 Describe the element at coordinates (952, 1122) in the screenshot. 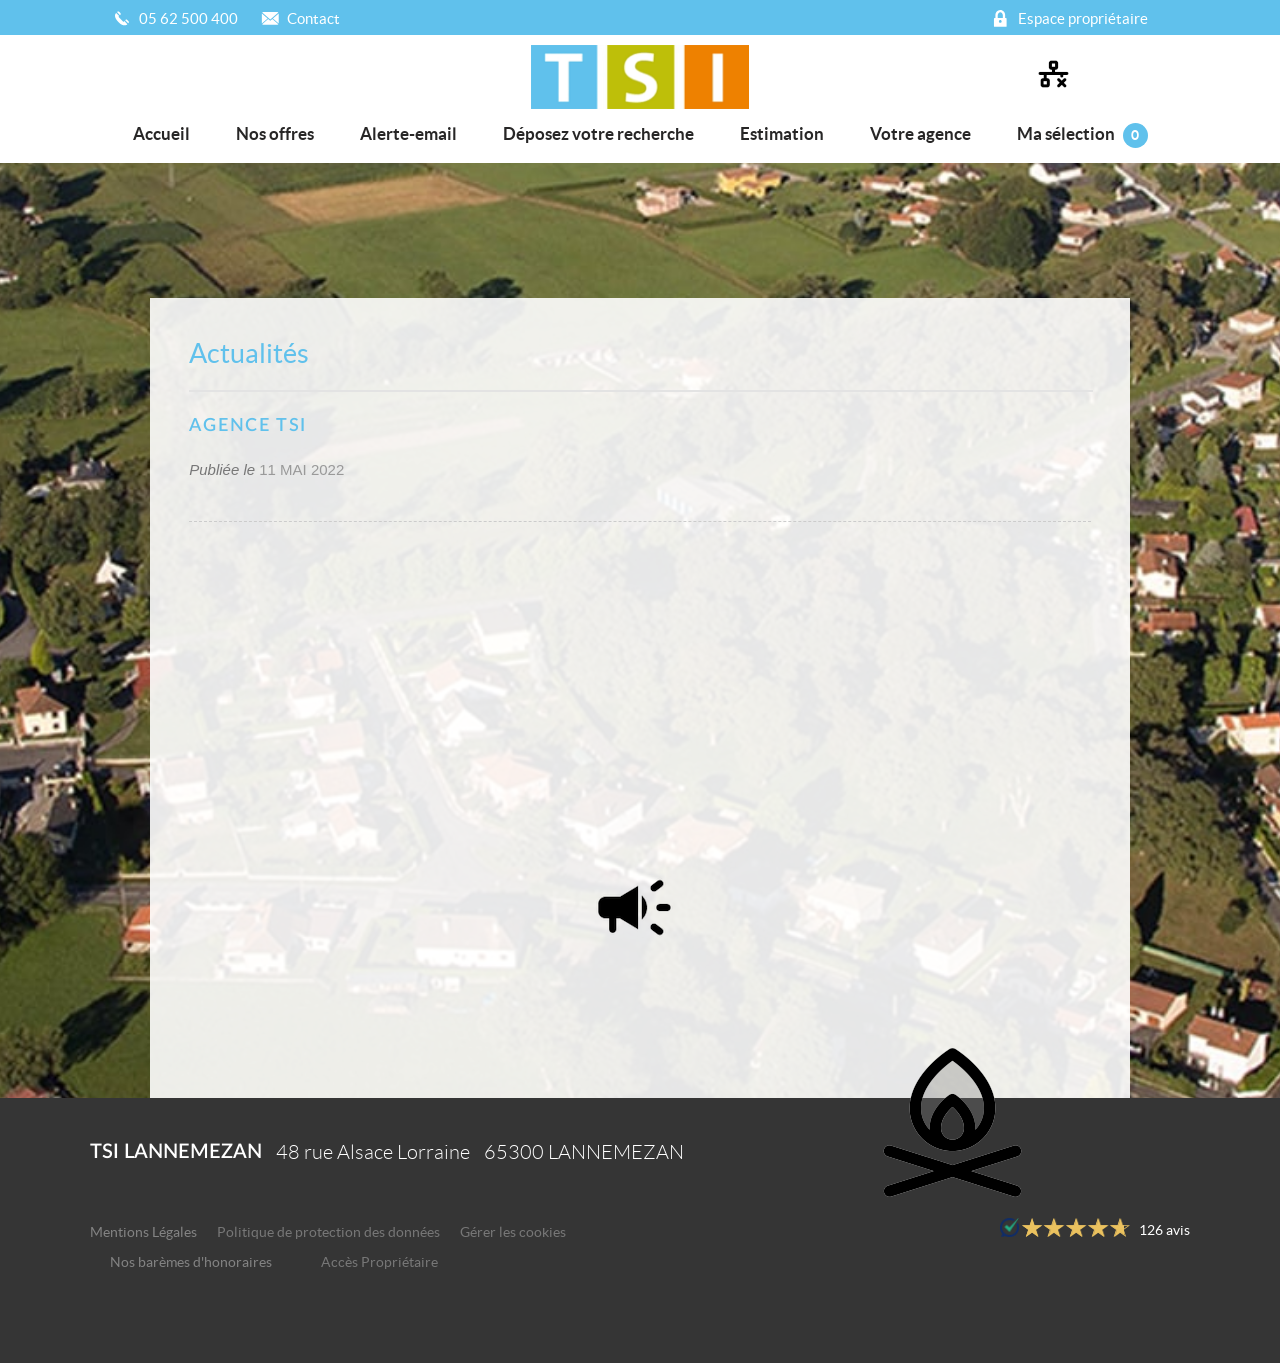

I see `access camping or outdoor activity features` at that location.